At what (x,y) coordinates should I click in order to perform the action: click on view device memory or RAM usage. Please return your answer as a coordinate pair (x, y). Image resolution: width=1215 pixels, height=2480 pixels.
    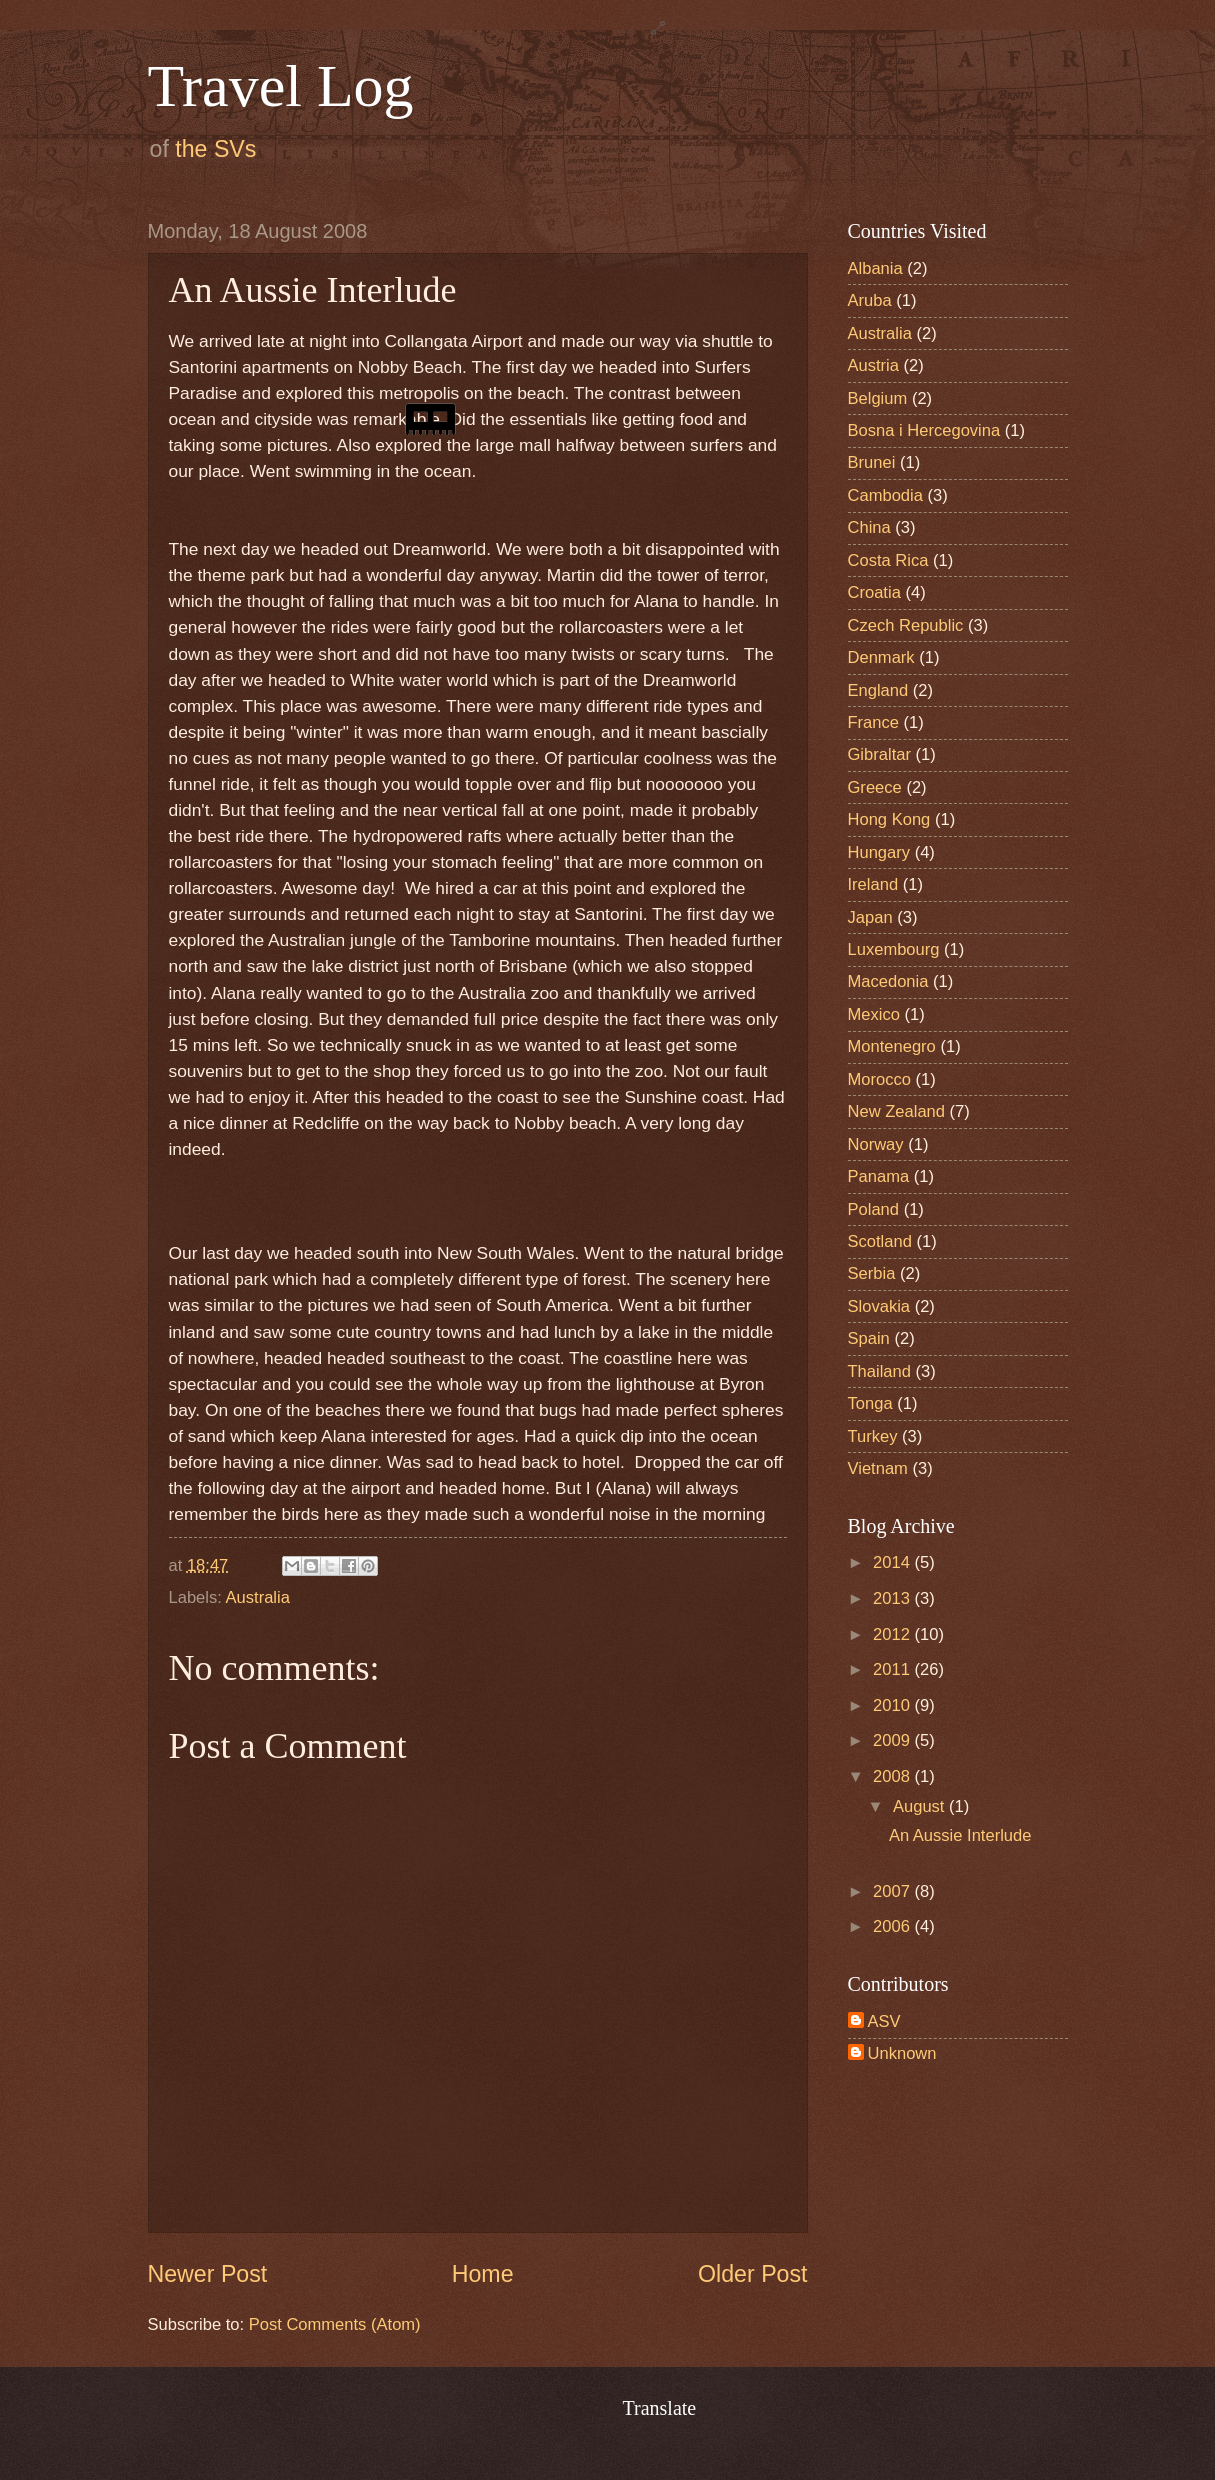
    Looking at the image, I should click on (430, 418).